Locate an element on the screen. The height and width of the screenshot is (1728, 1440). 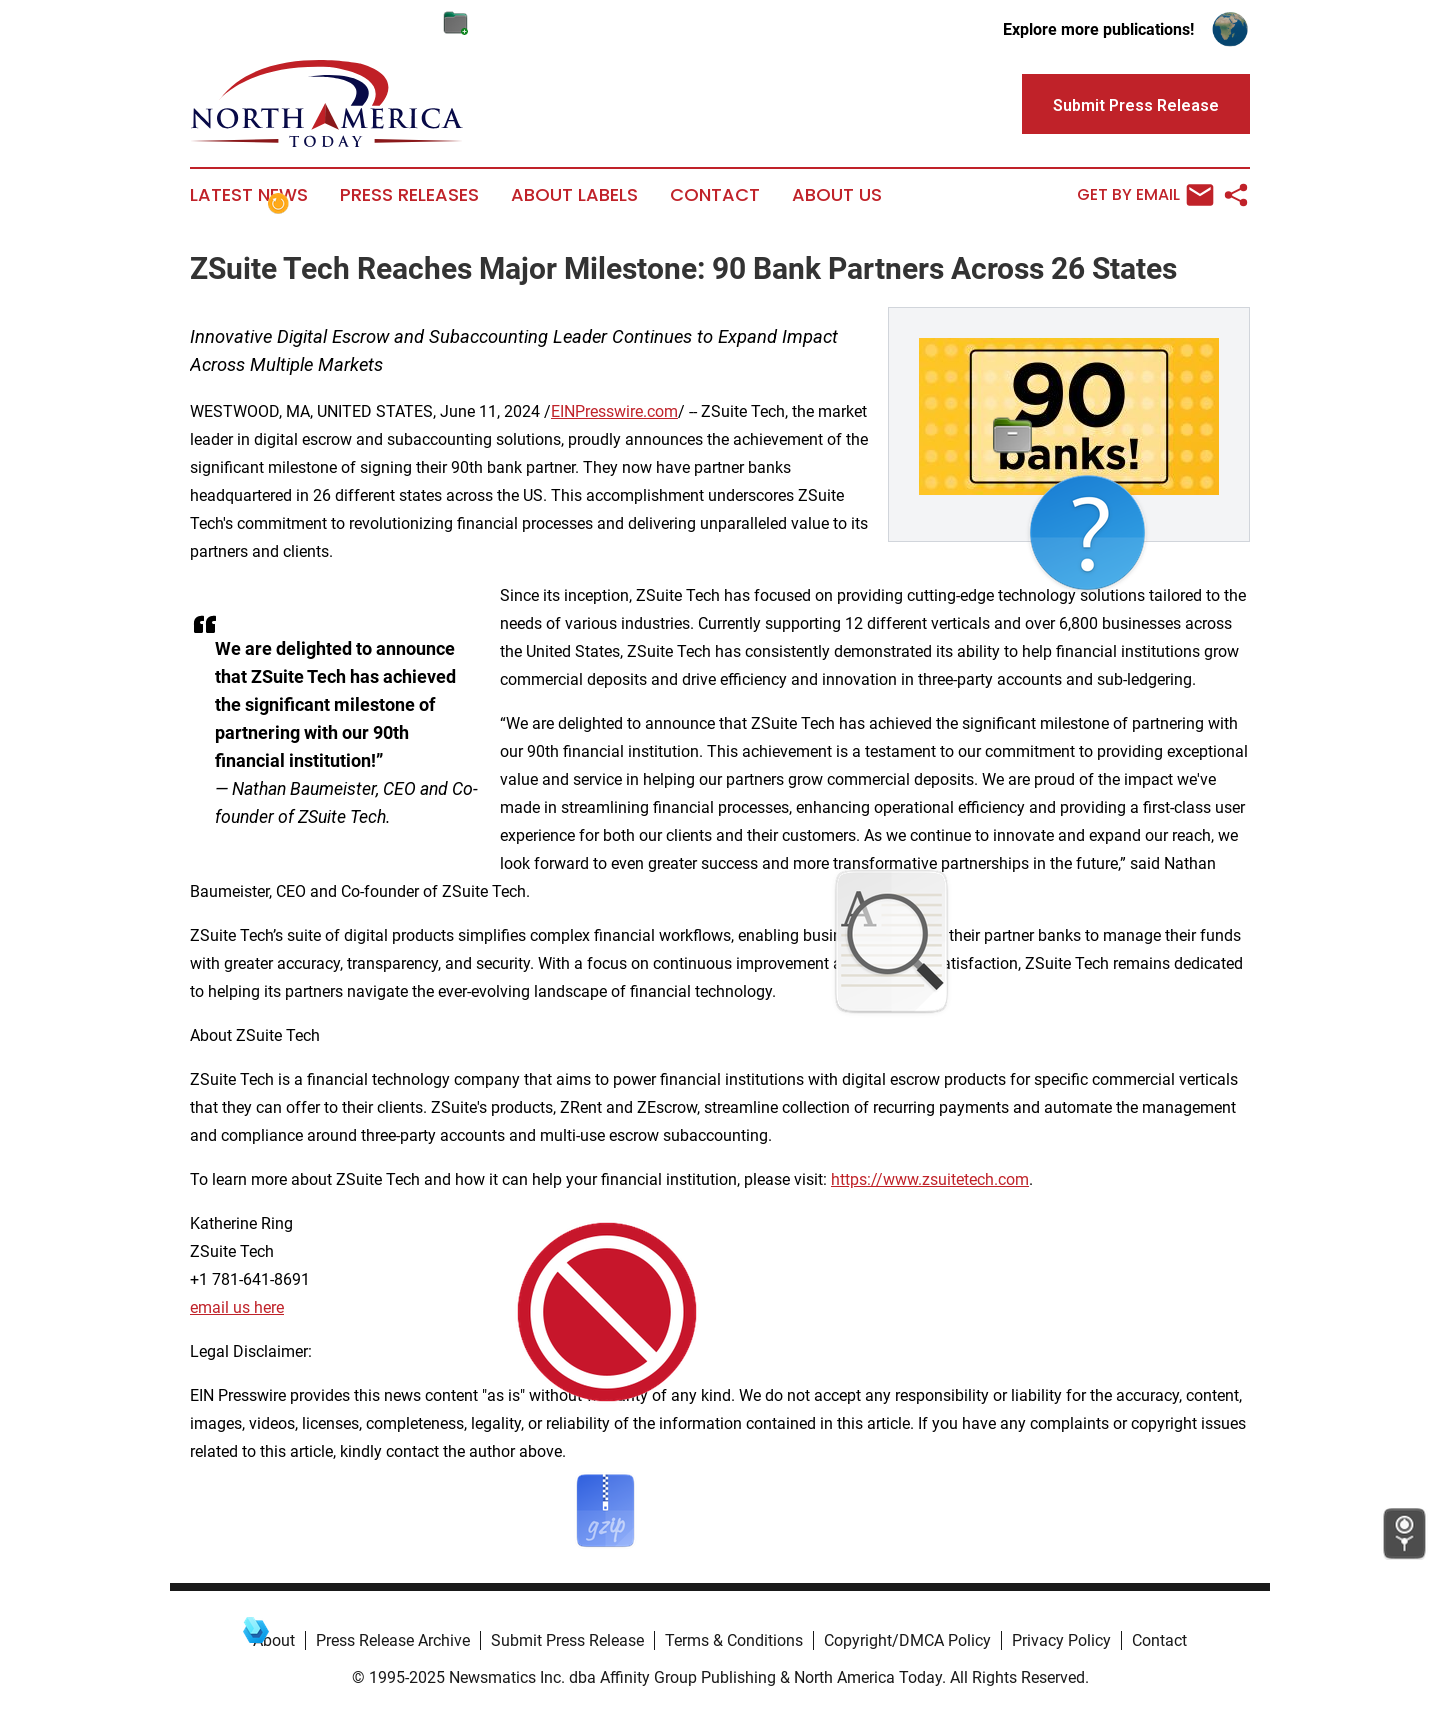
delete selected email message is located at coordinates (607, 1312).